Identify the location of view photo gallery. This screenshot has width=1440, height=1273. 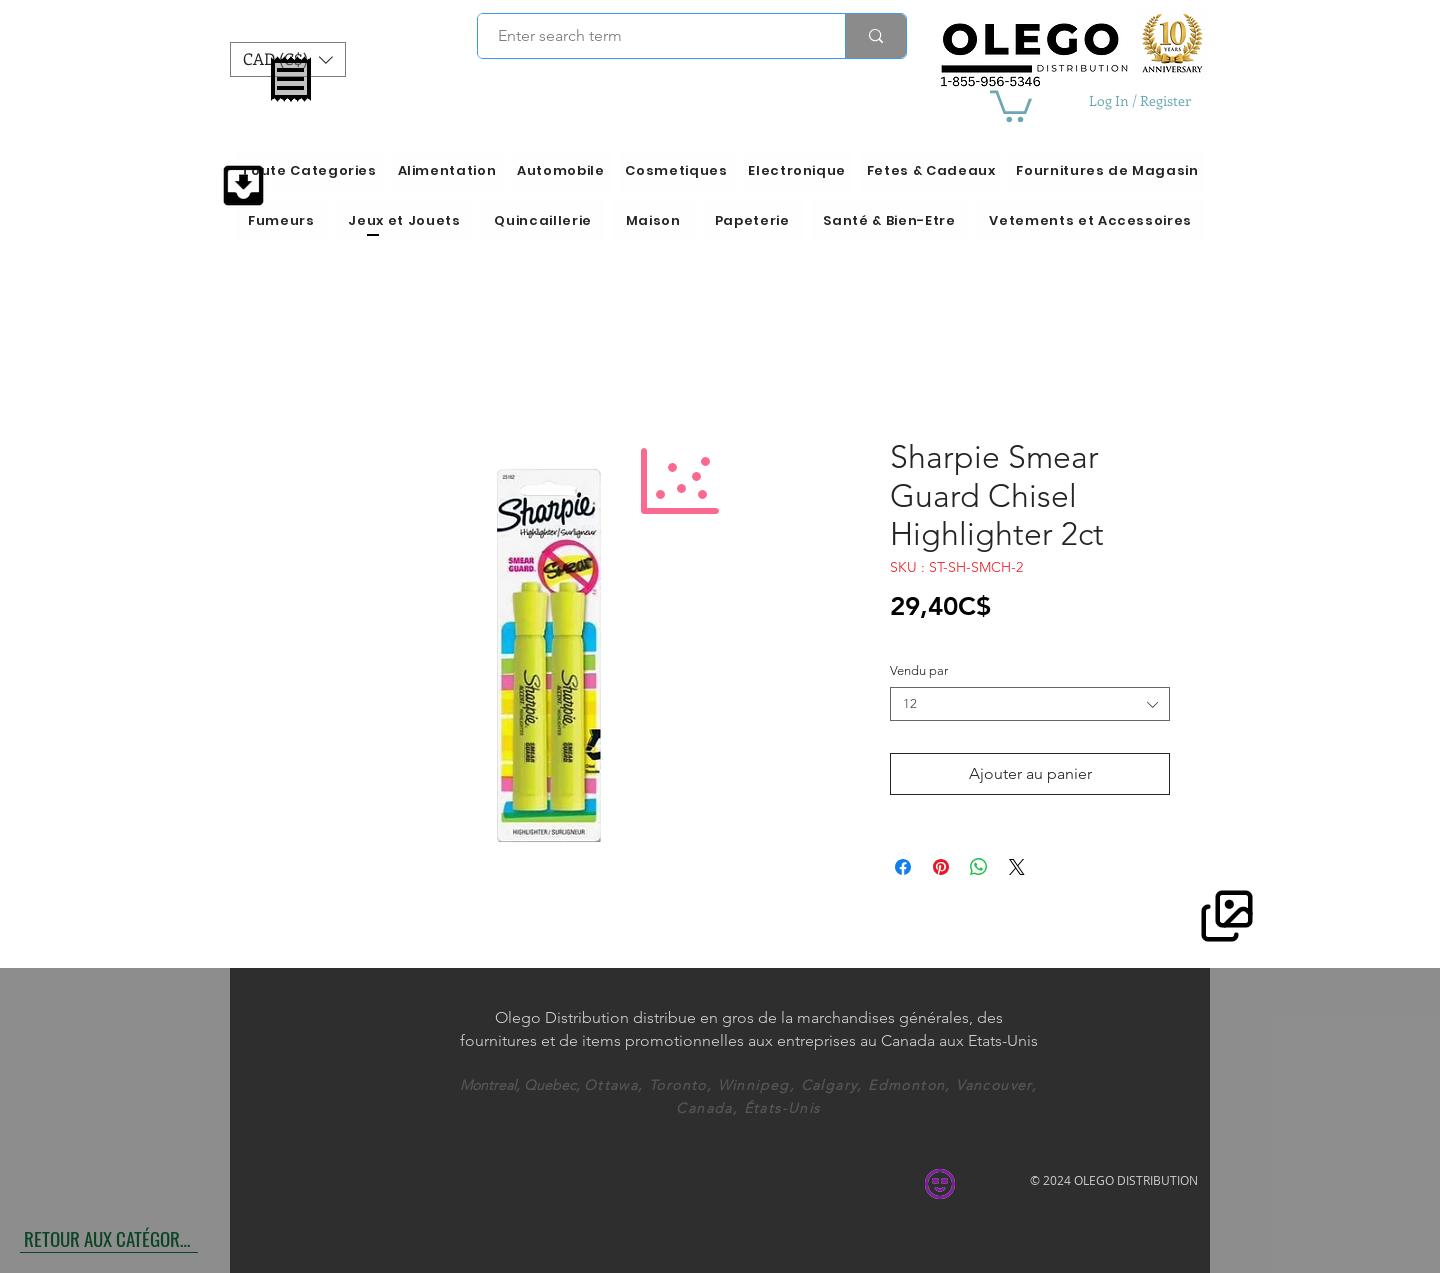
(1227, 916).